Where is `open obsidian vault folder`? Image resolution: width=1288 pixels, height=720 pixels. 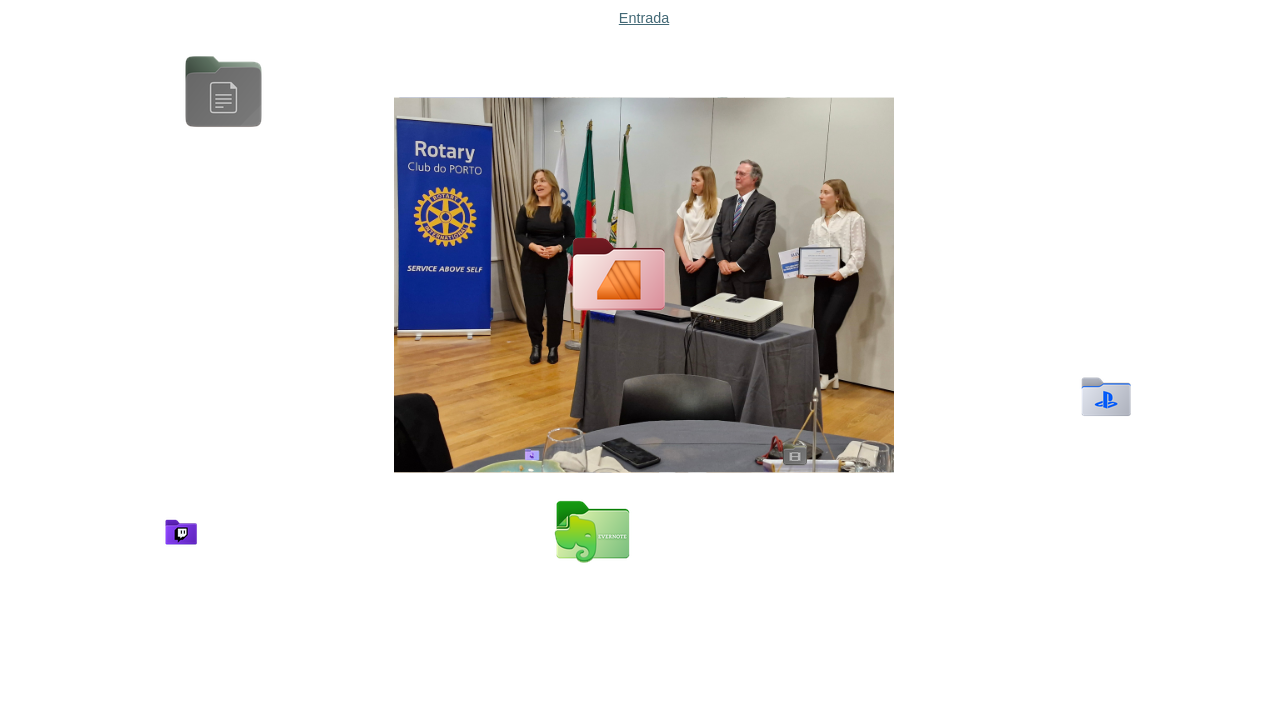 open obsidian vault folder is located at coordinates (532, 455).